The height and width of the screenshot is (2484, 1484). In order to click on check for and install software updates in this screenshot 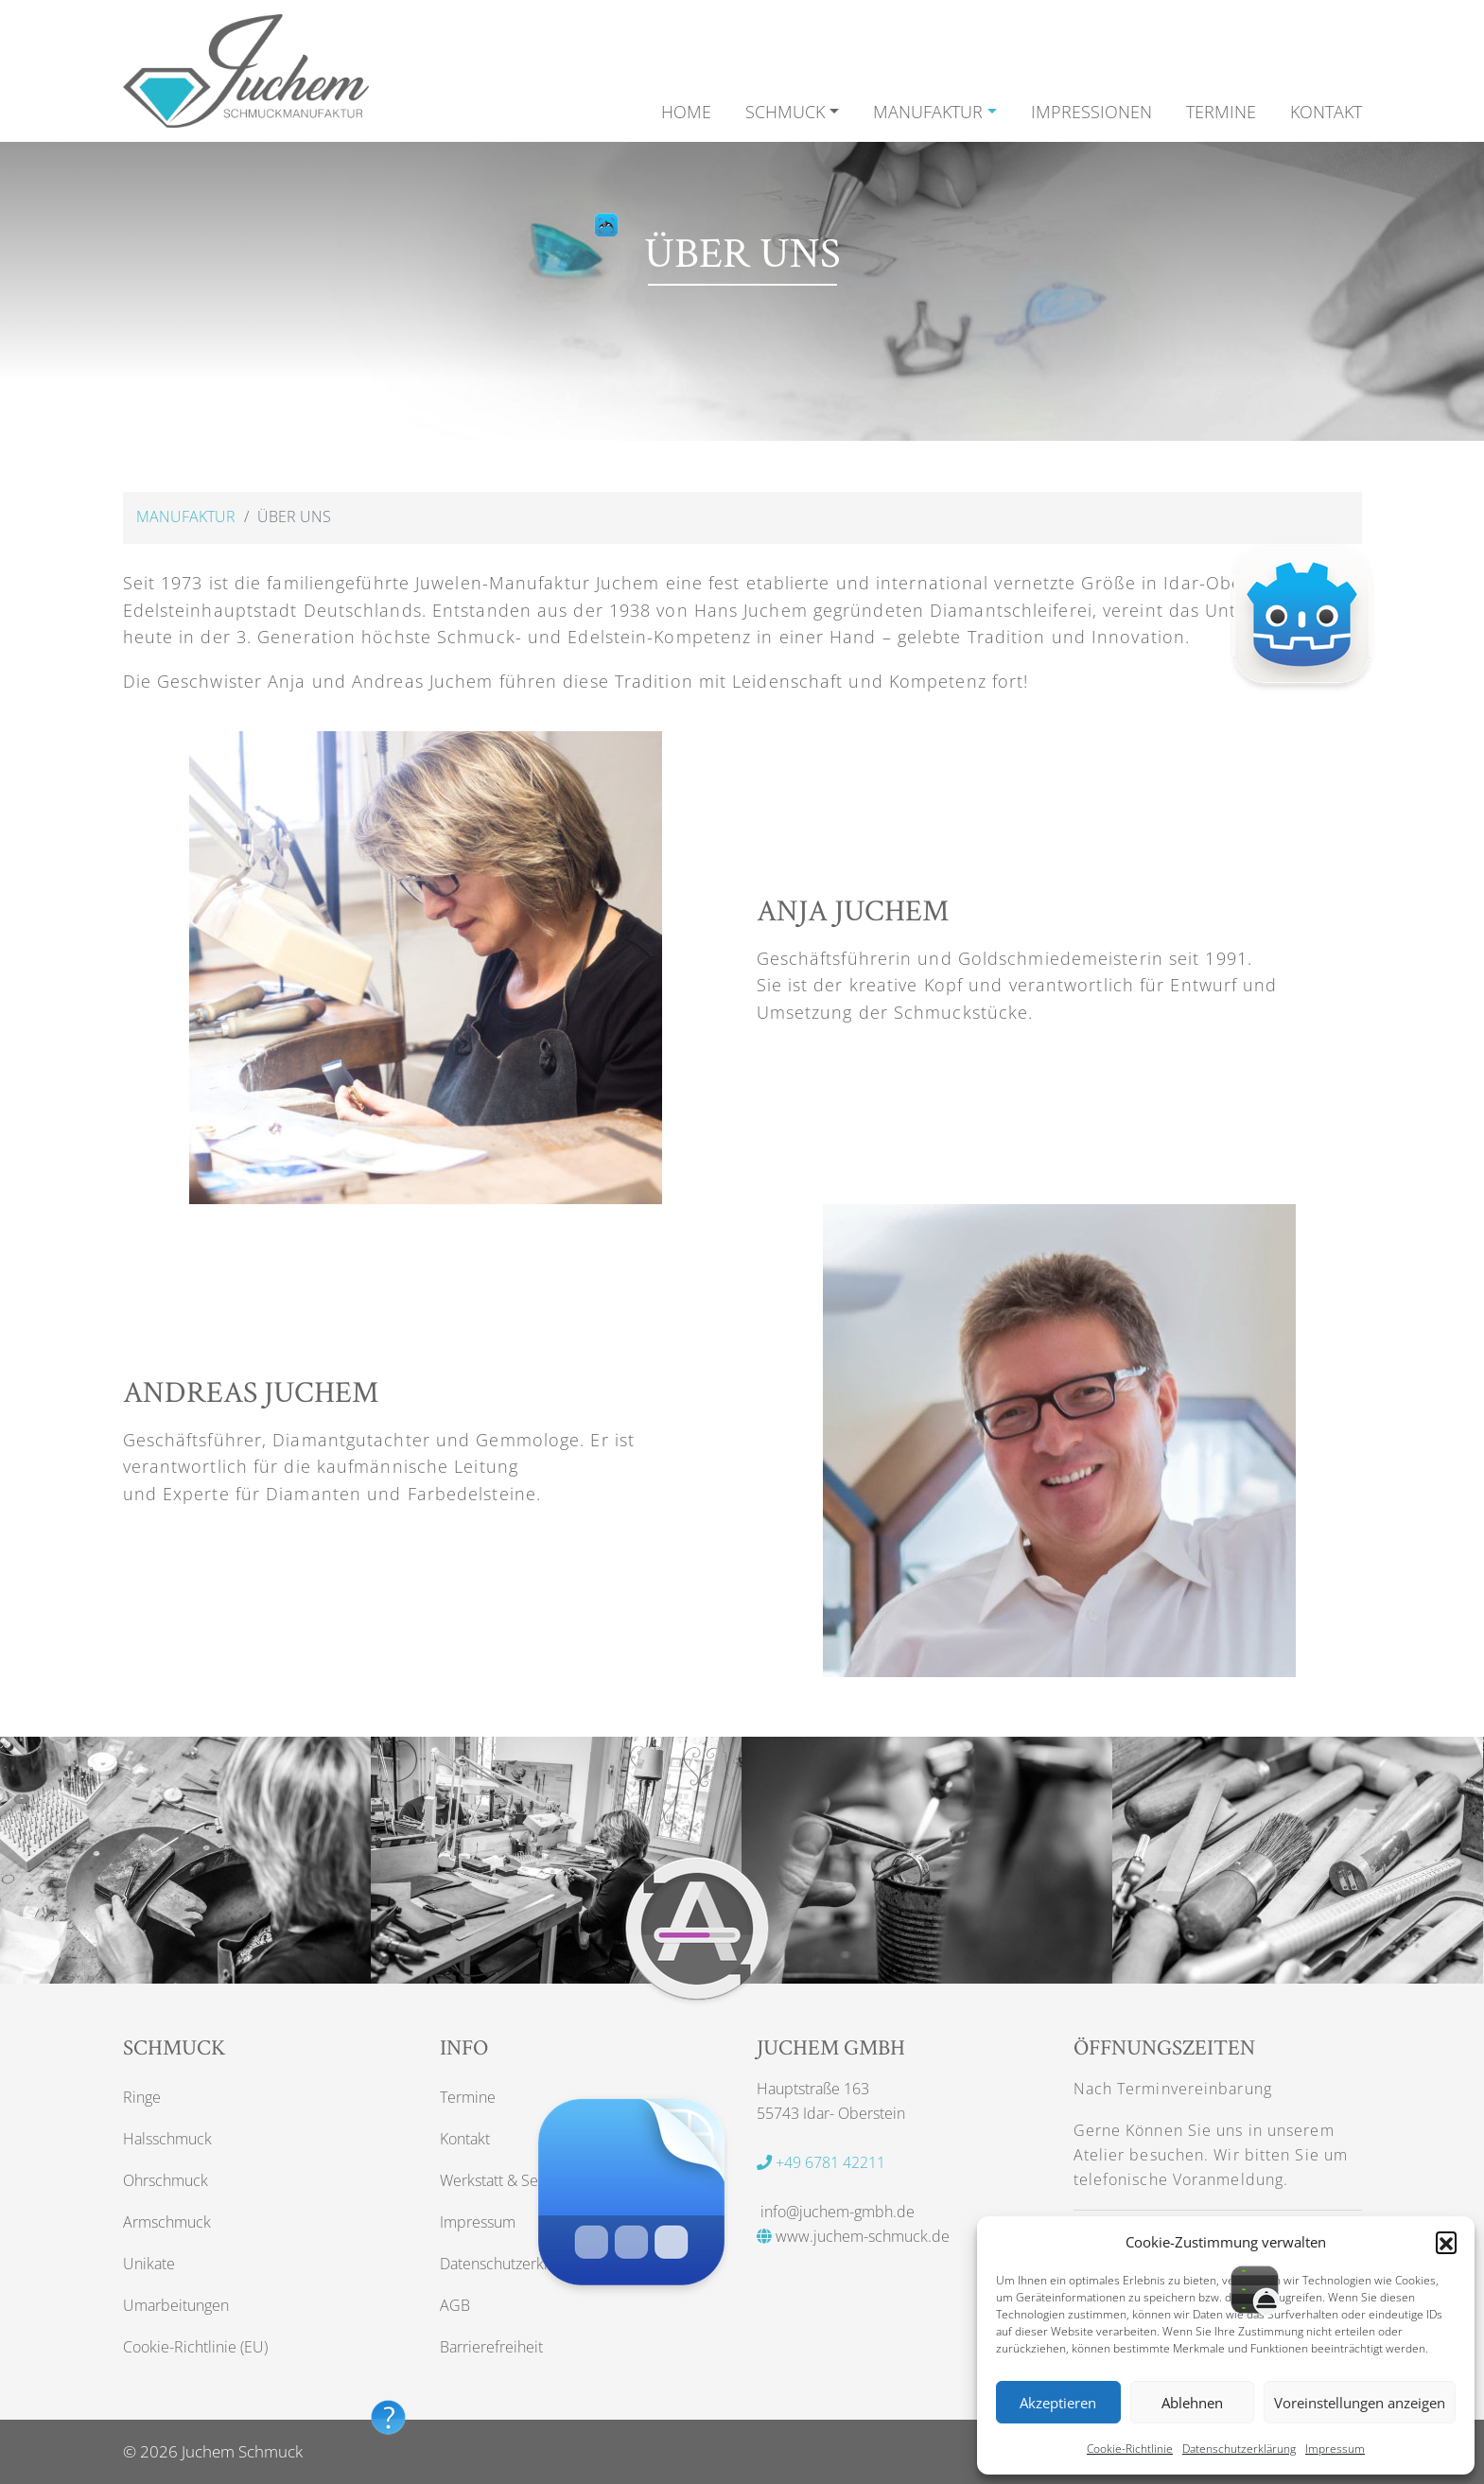, I will do `click(697, 1929)`.